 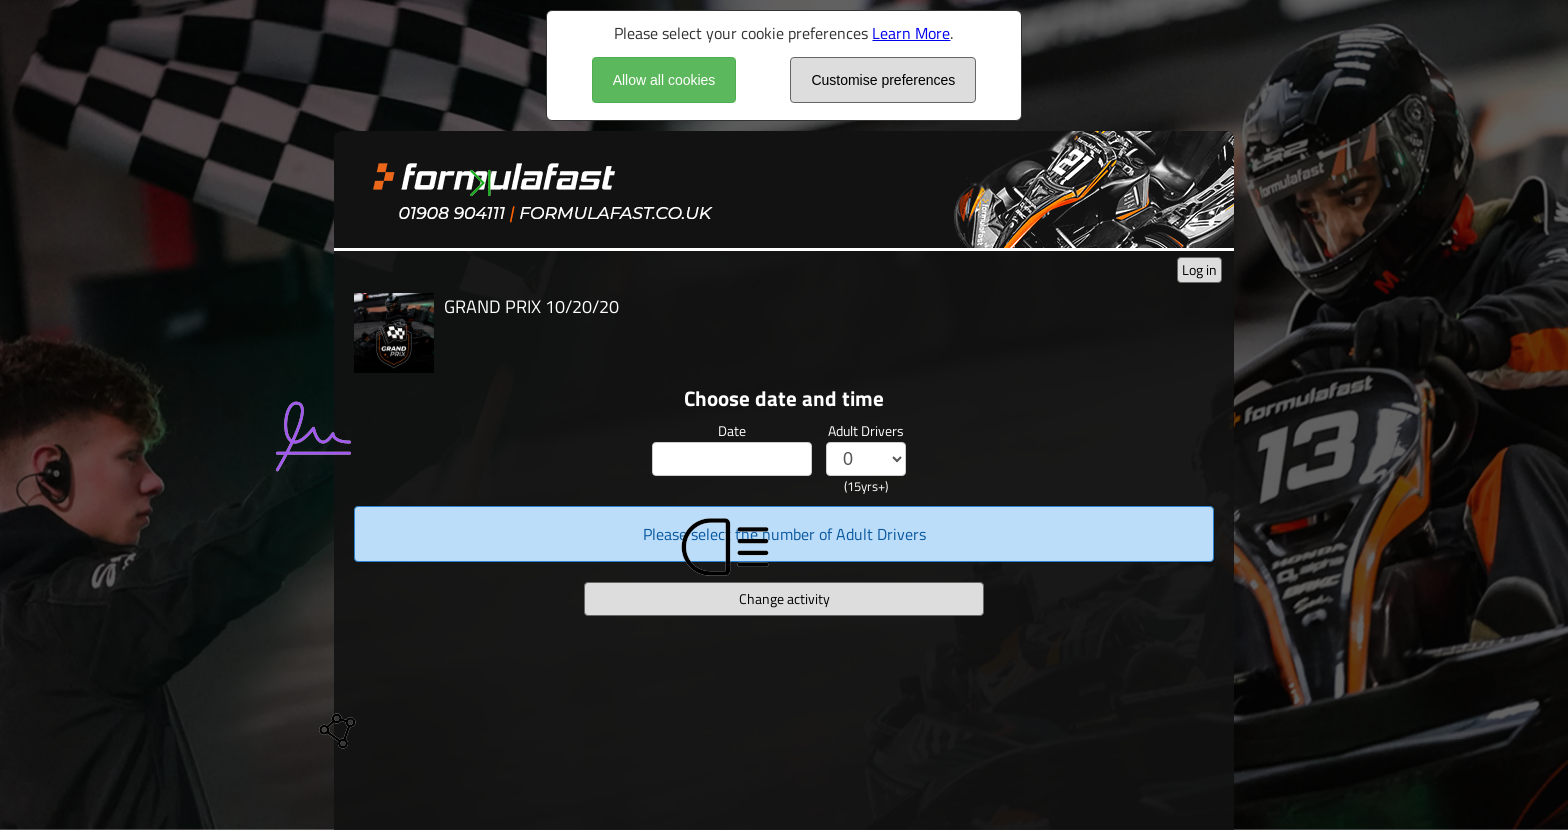 What do you see at coordinates (313, 436) in the screenshot?
I see `add your signature to a document` at bounding box center [313, 436].